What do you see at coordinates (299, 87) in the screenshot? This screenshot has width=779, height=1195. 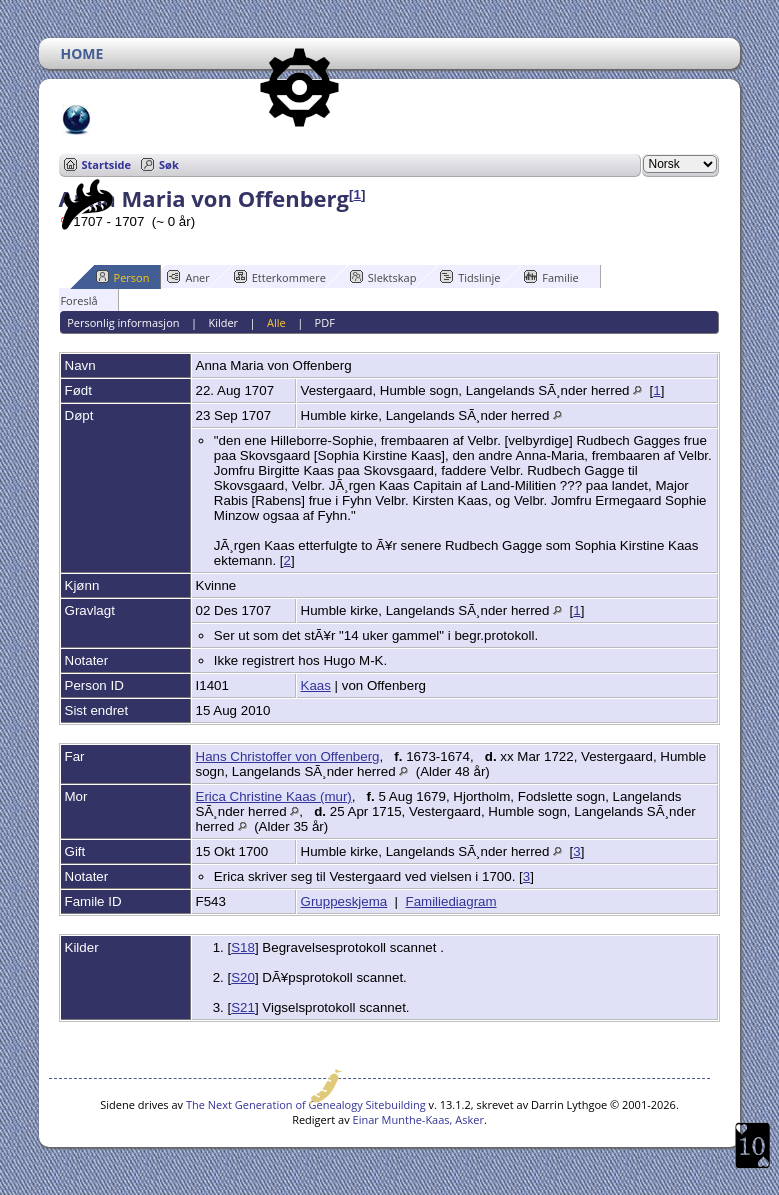 I see `access settings or preferences` at bounding box center [299, 87].